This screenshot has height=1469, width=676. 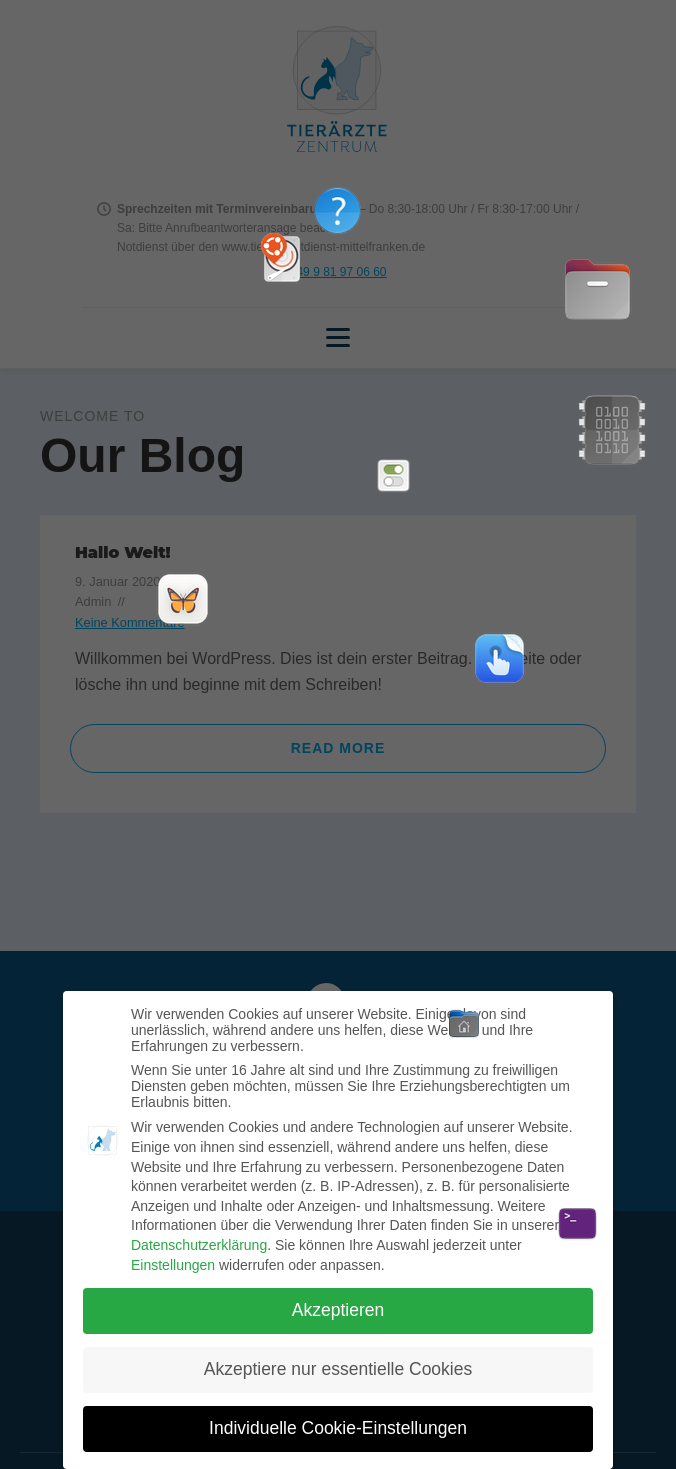 What do you see at coordinates (597, 289) in the screenshot?
I see `open the nautilus file manager` at bounding box center [597, 289].